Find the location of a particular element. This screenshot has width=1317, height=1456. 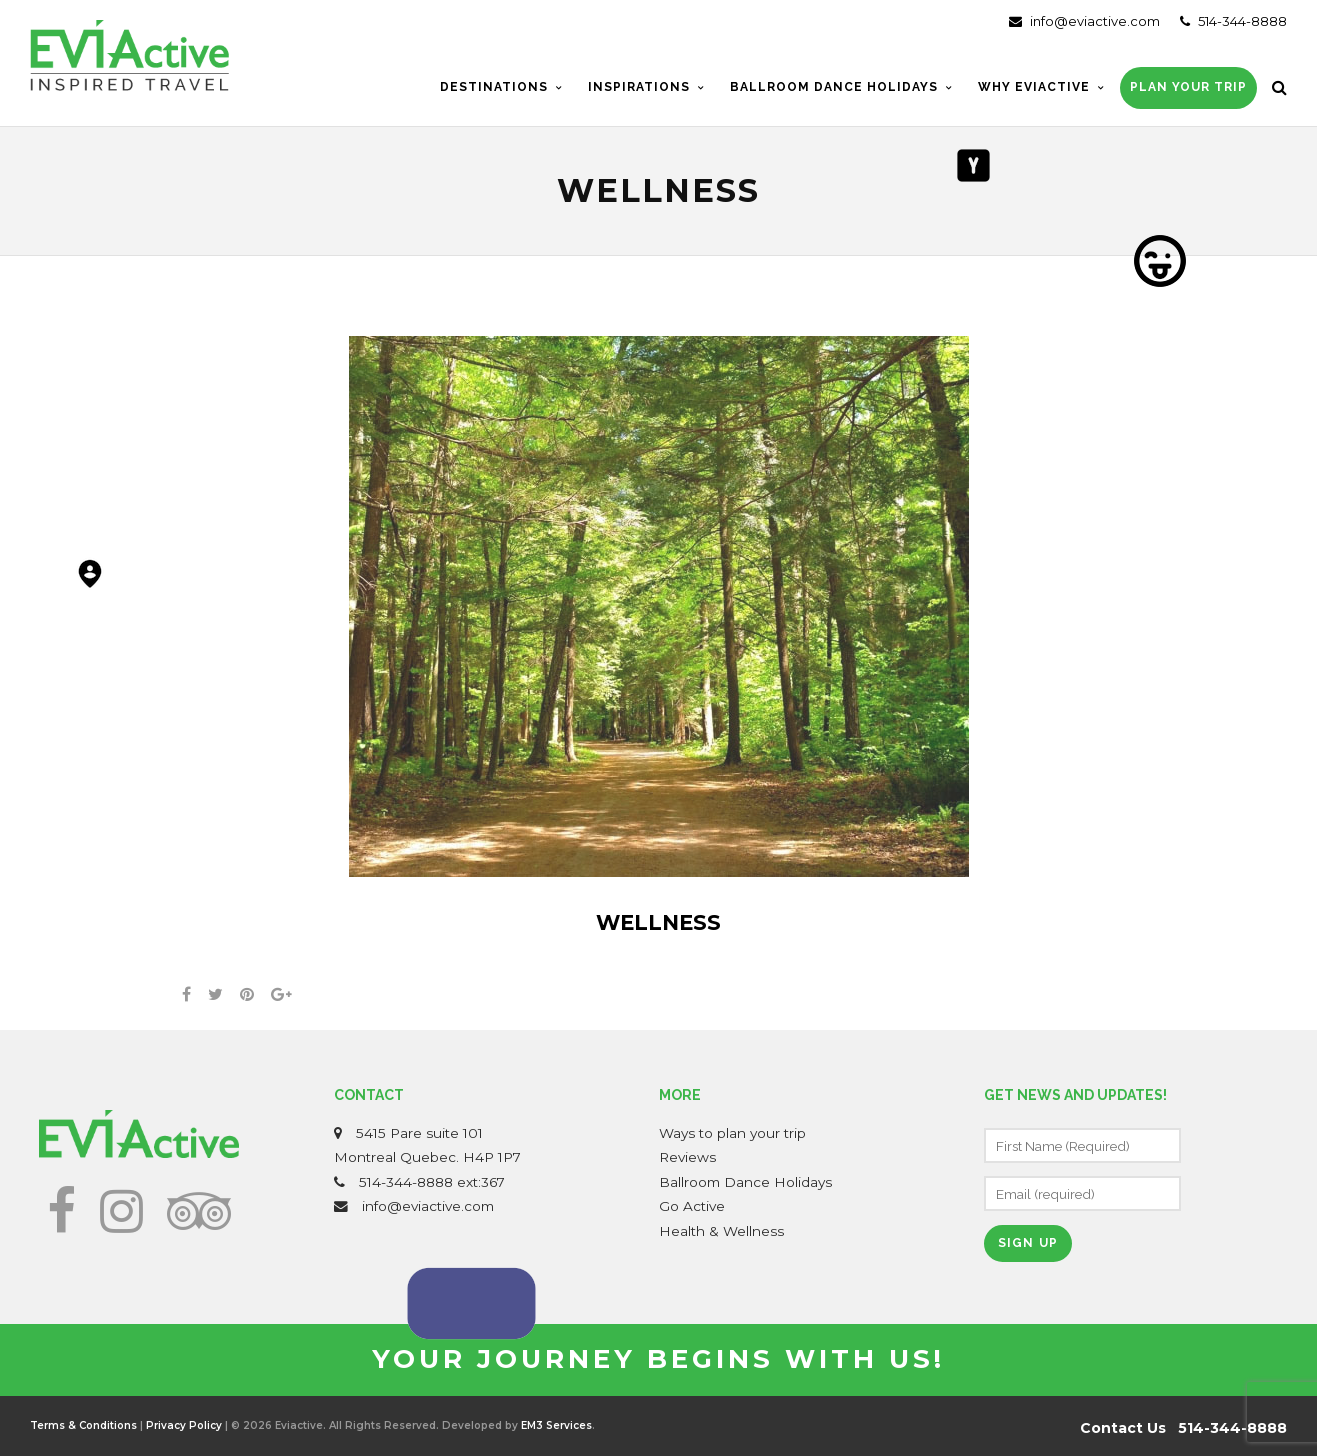

view a contact's location on the map is located at coordinates (90, 574).